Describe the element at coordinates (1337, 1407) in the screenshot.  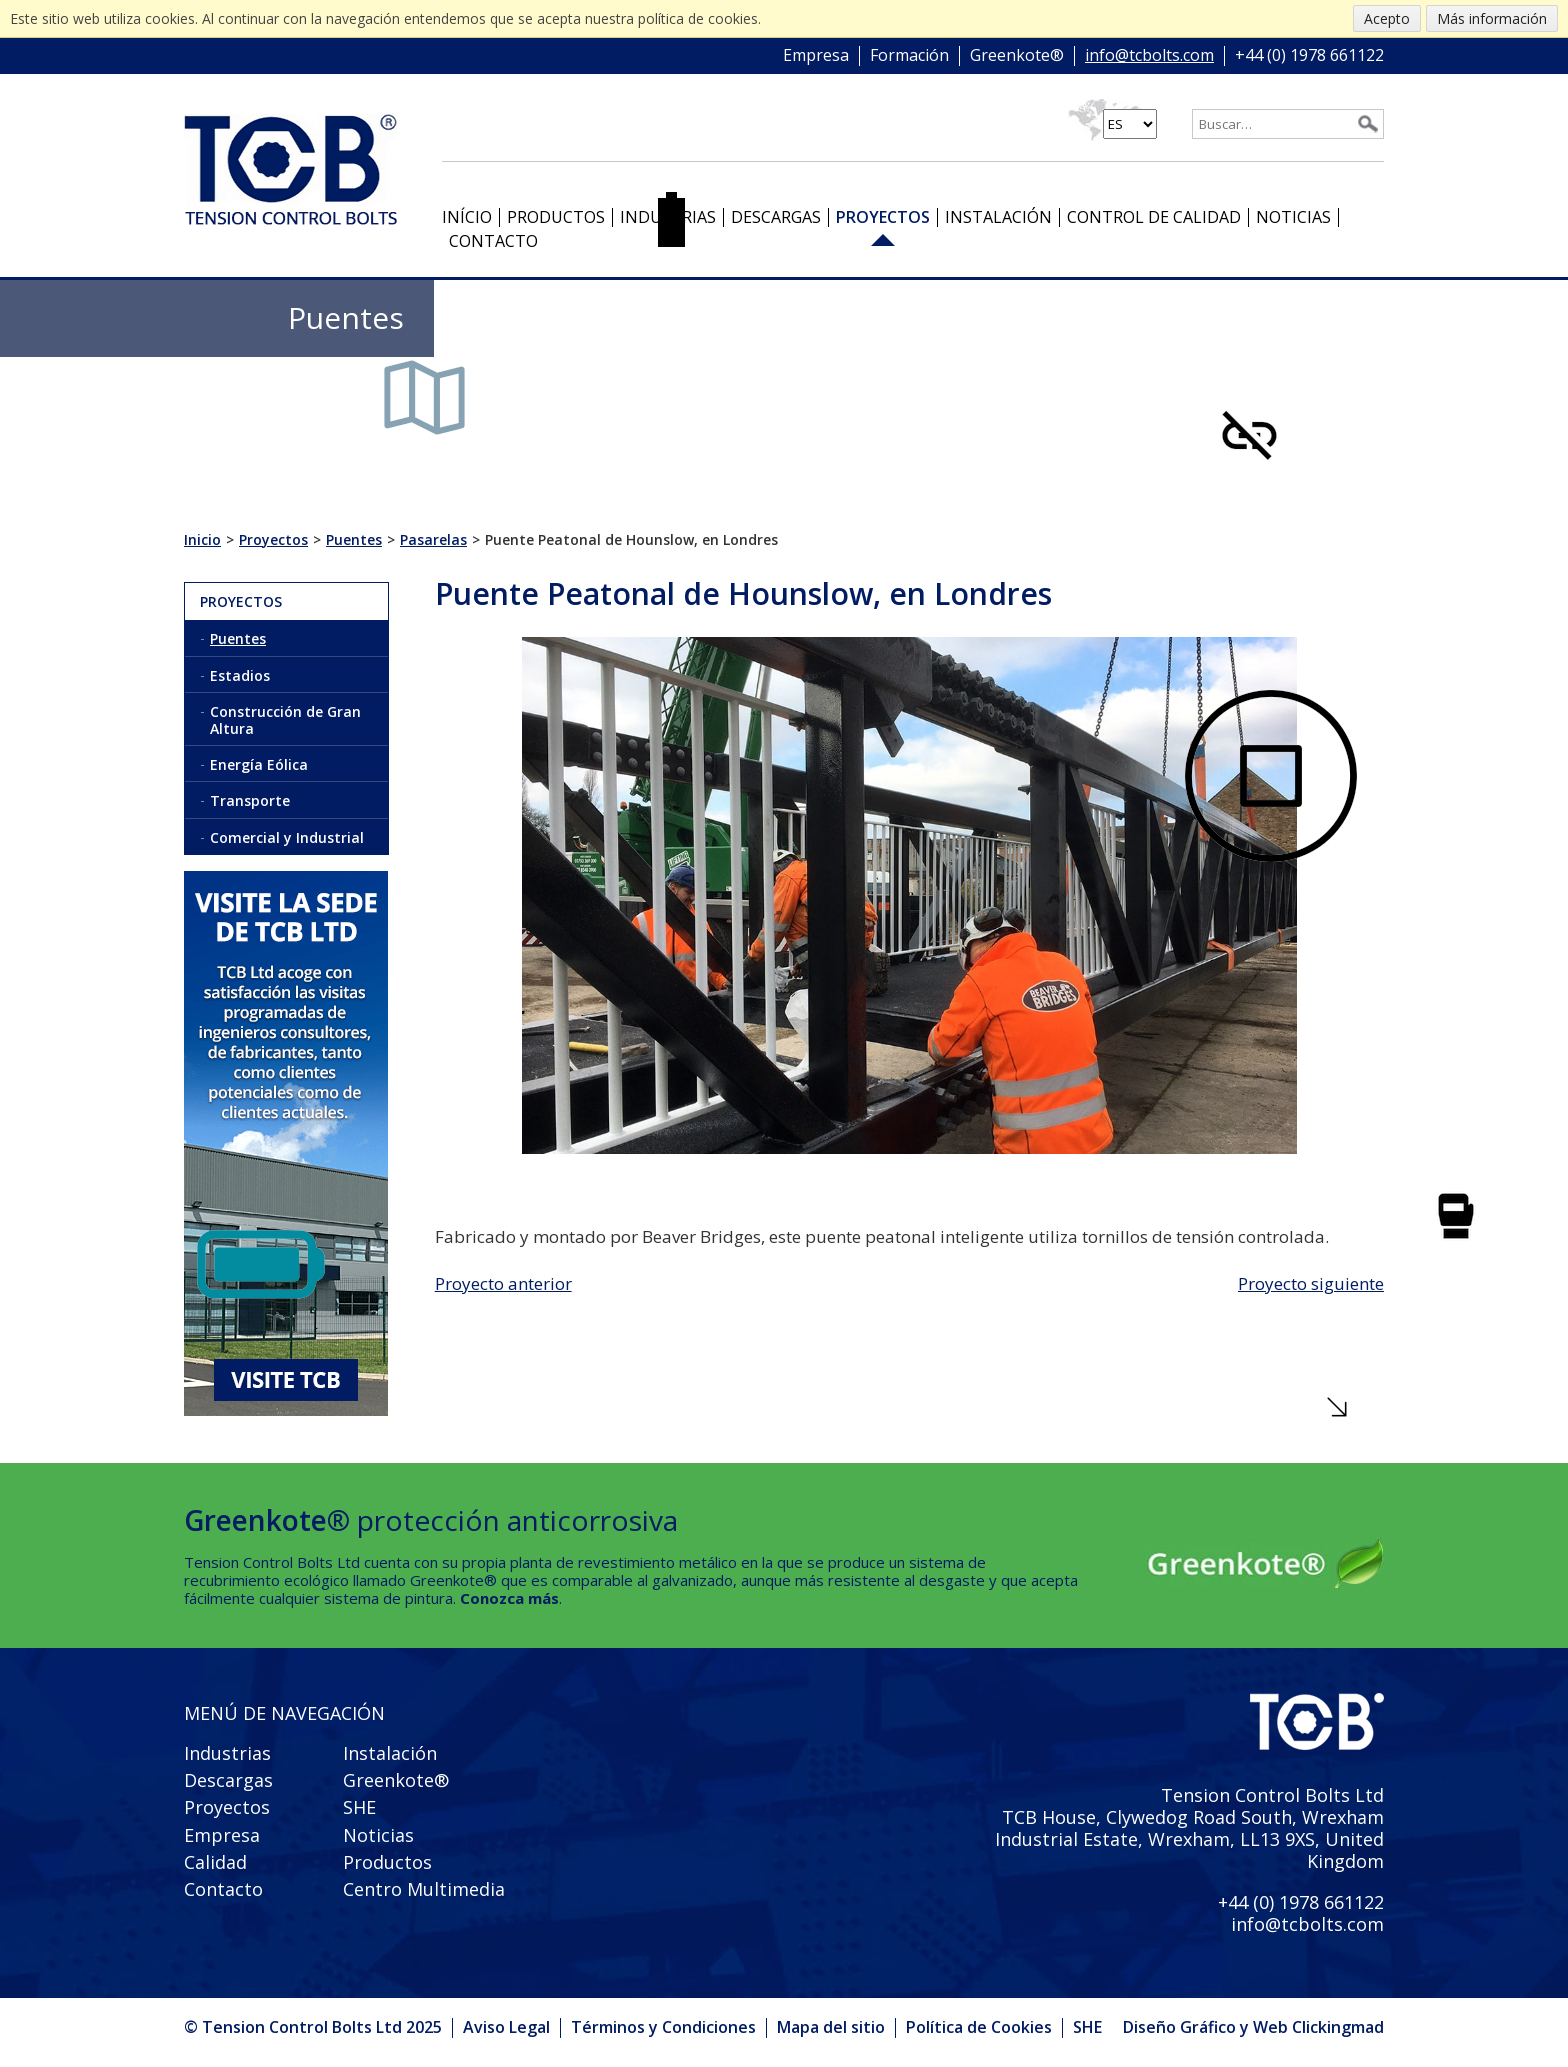
I see `navigate to the next item diagonally` at that location.